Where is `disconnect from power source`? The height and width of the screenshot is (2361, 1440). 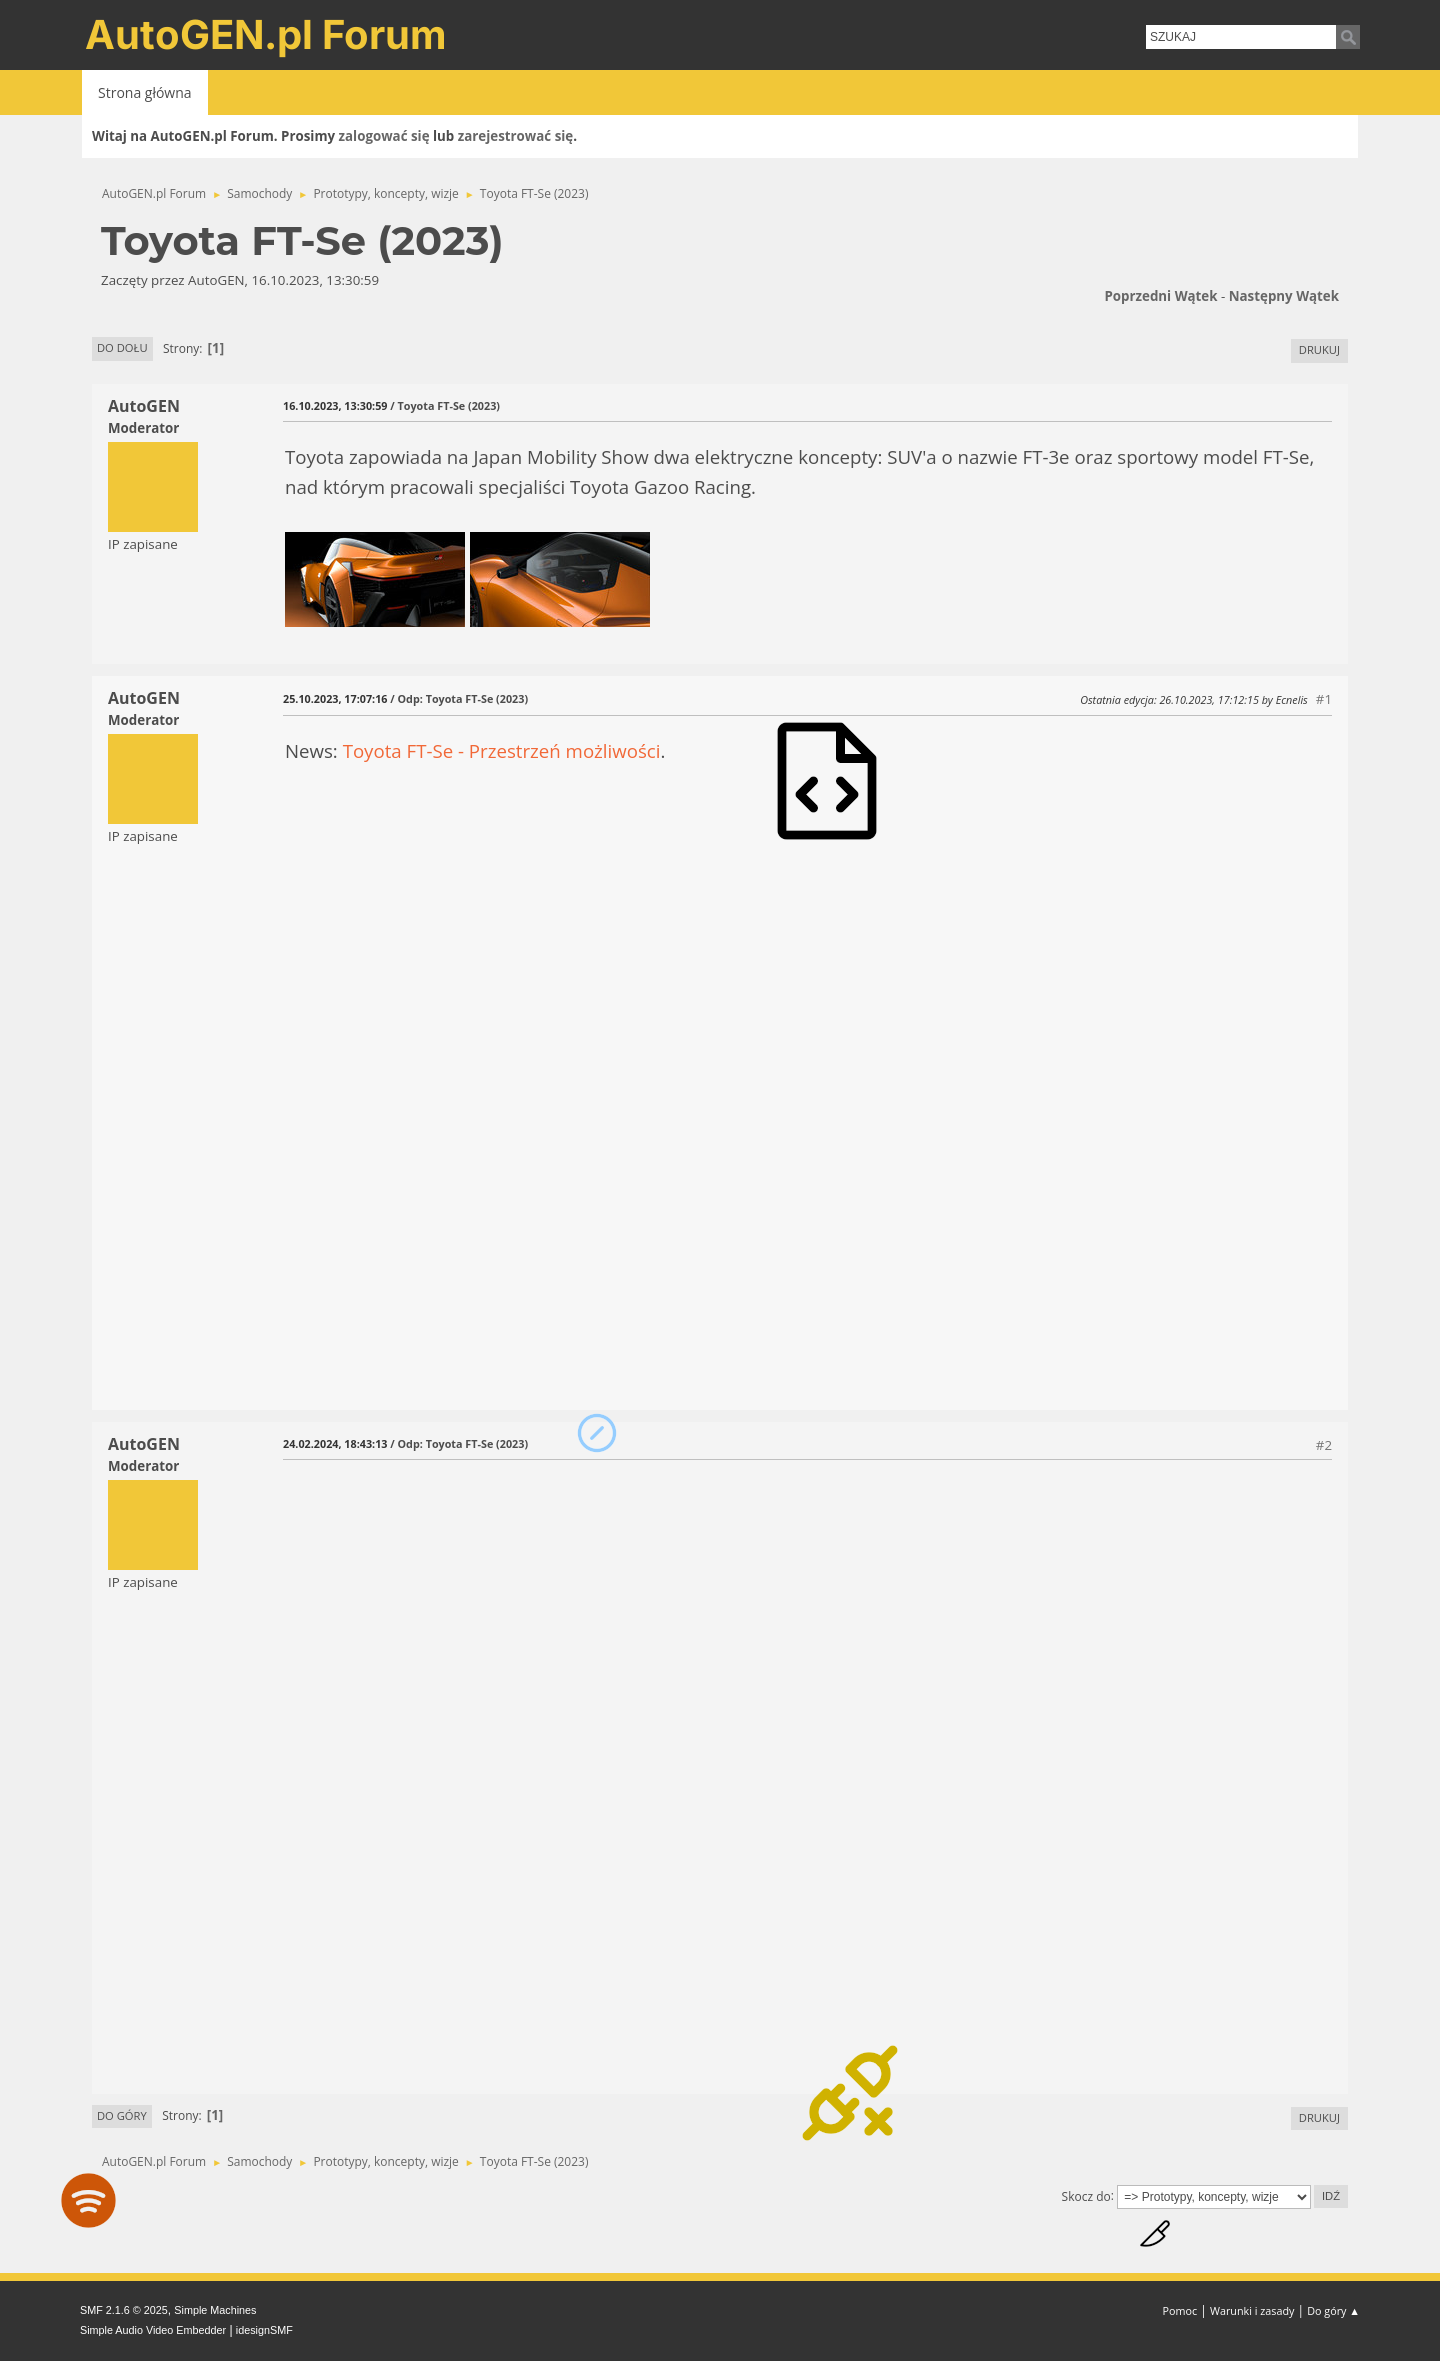
disconnect from power source is located at coordinates (850, 2093).